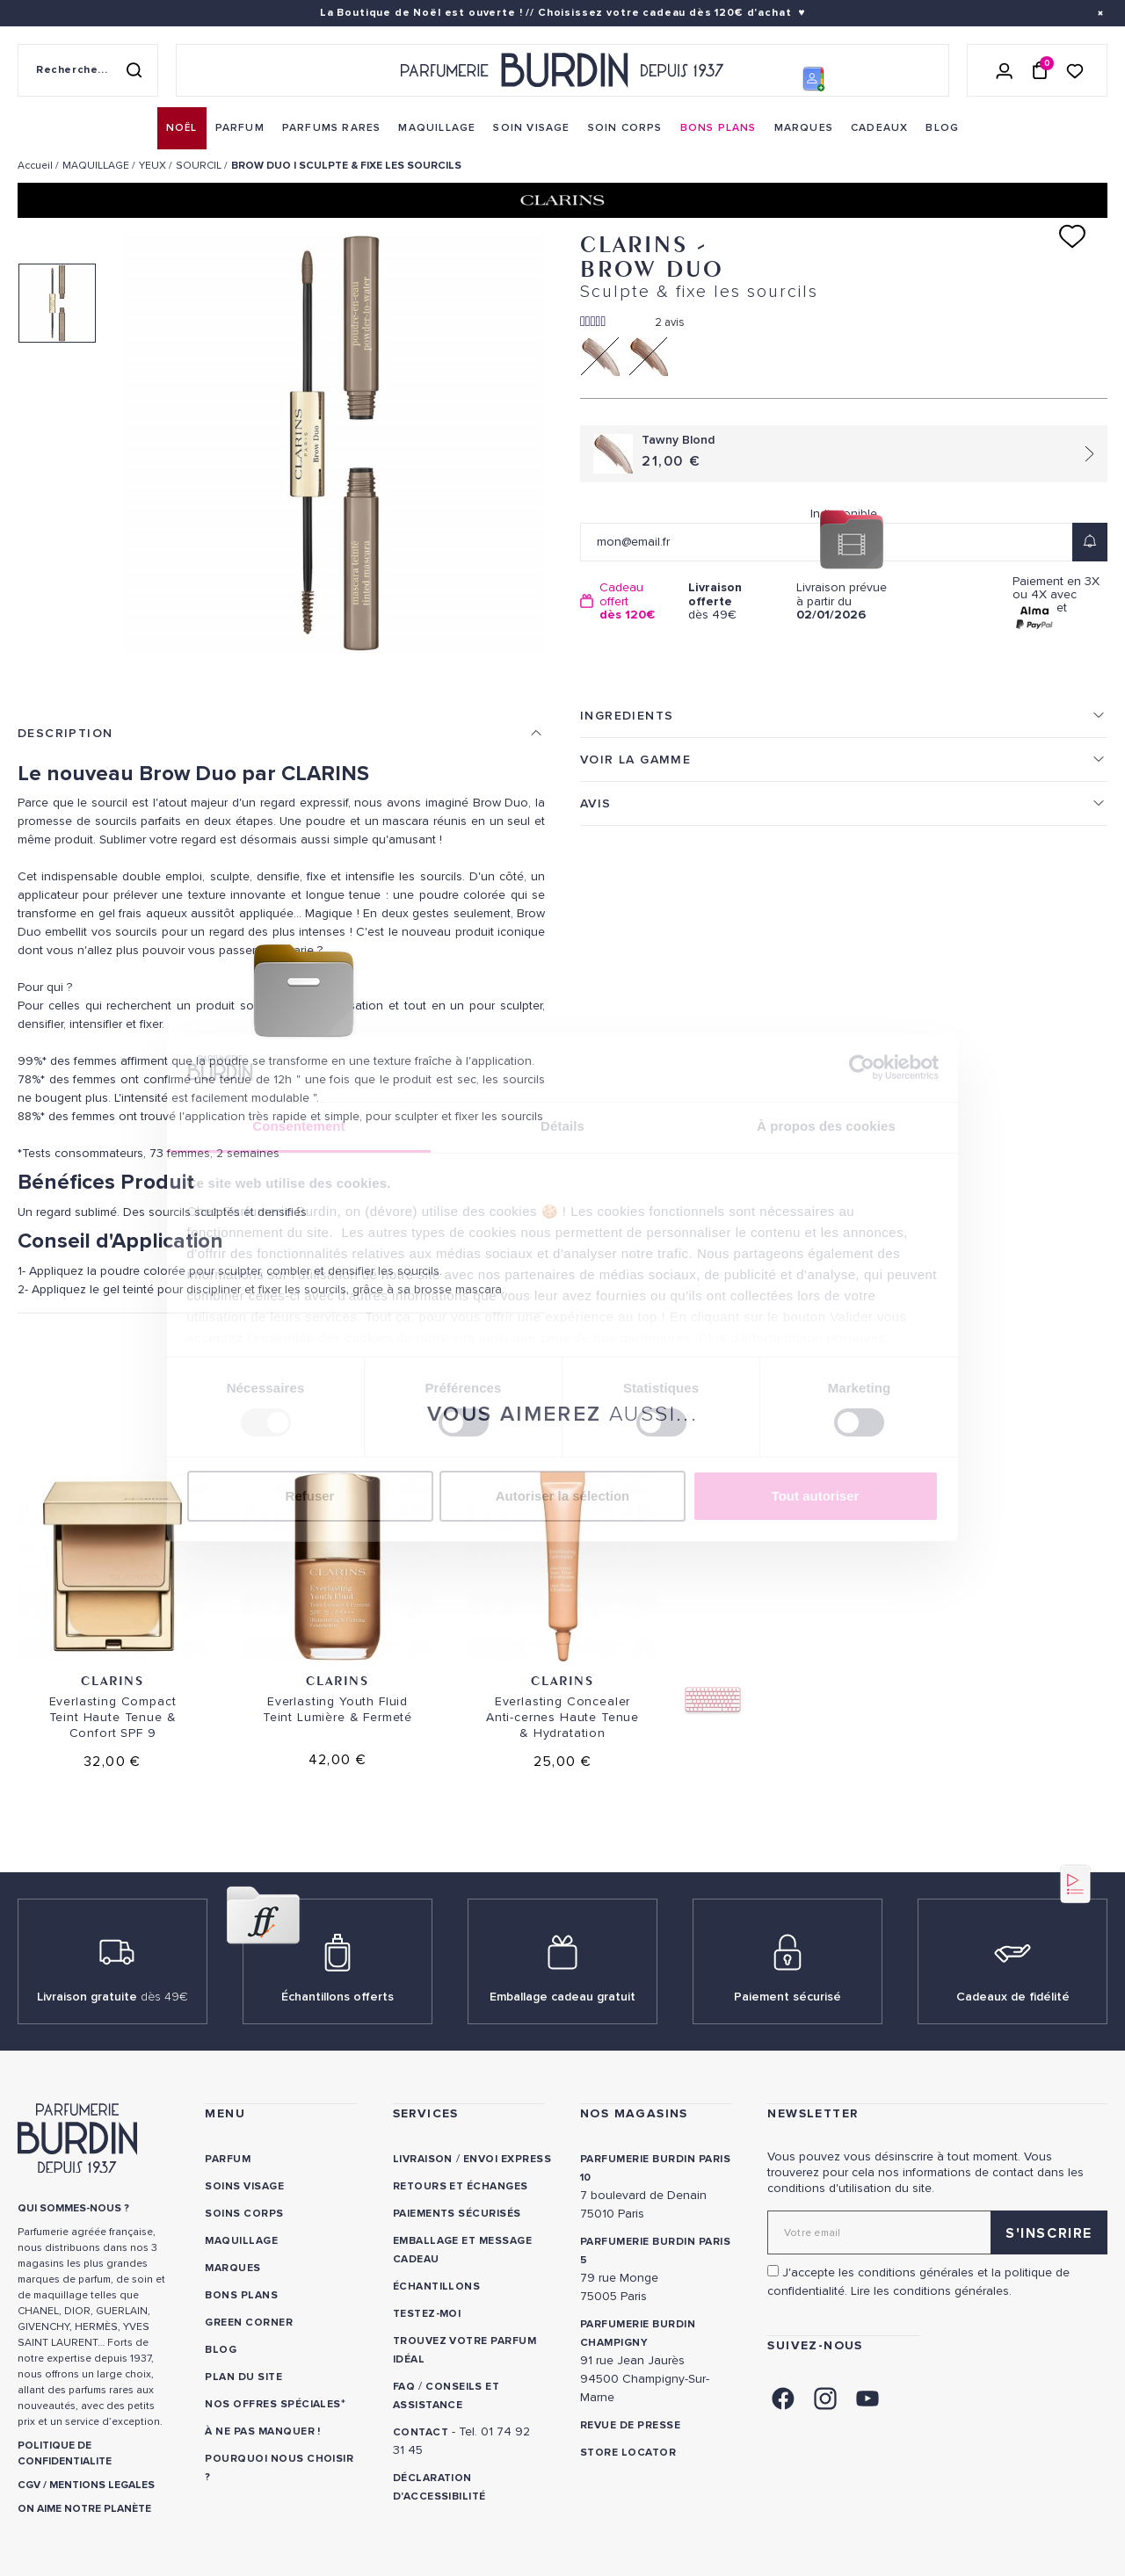 Image resolution: width=1125 pixels, height=2576 pixels. I want to click on open a playlist file, so click(1075, 1884).